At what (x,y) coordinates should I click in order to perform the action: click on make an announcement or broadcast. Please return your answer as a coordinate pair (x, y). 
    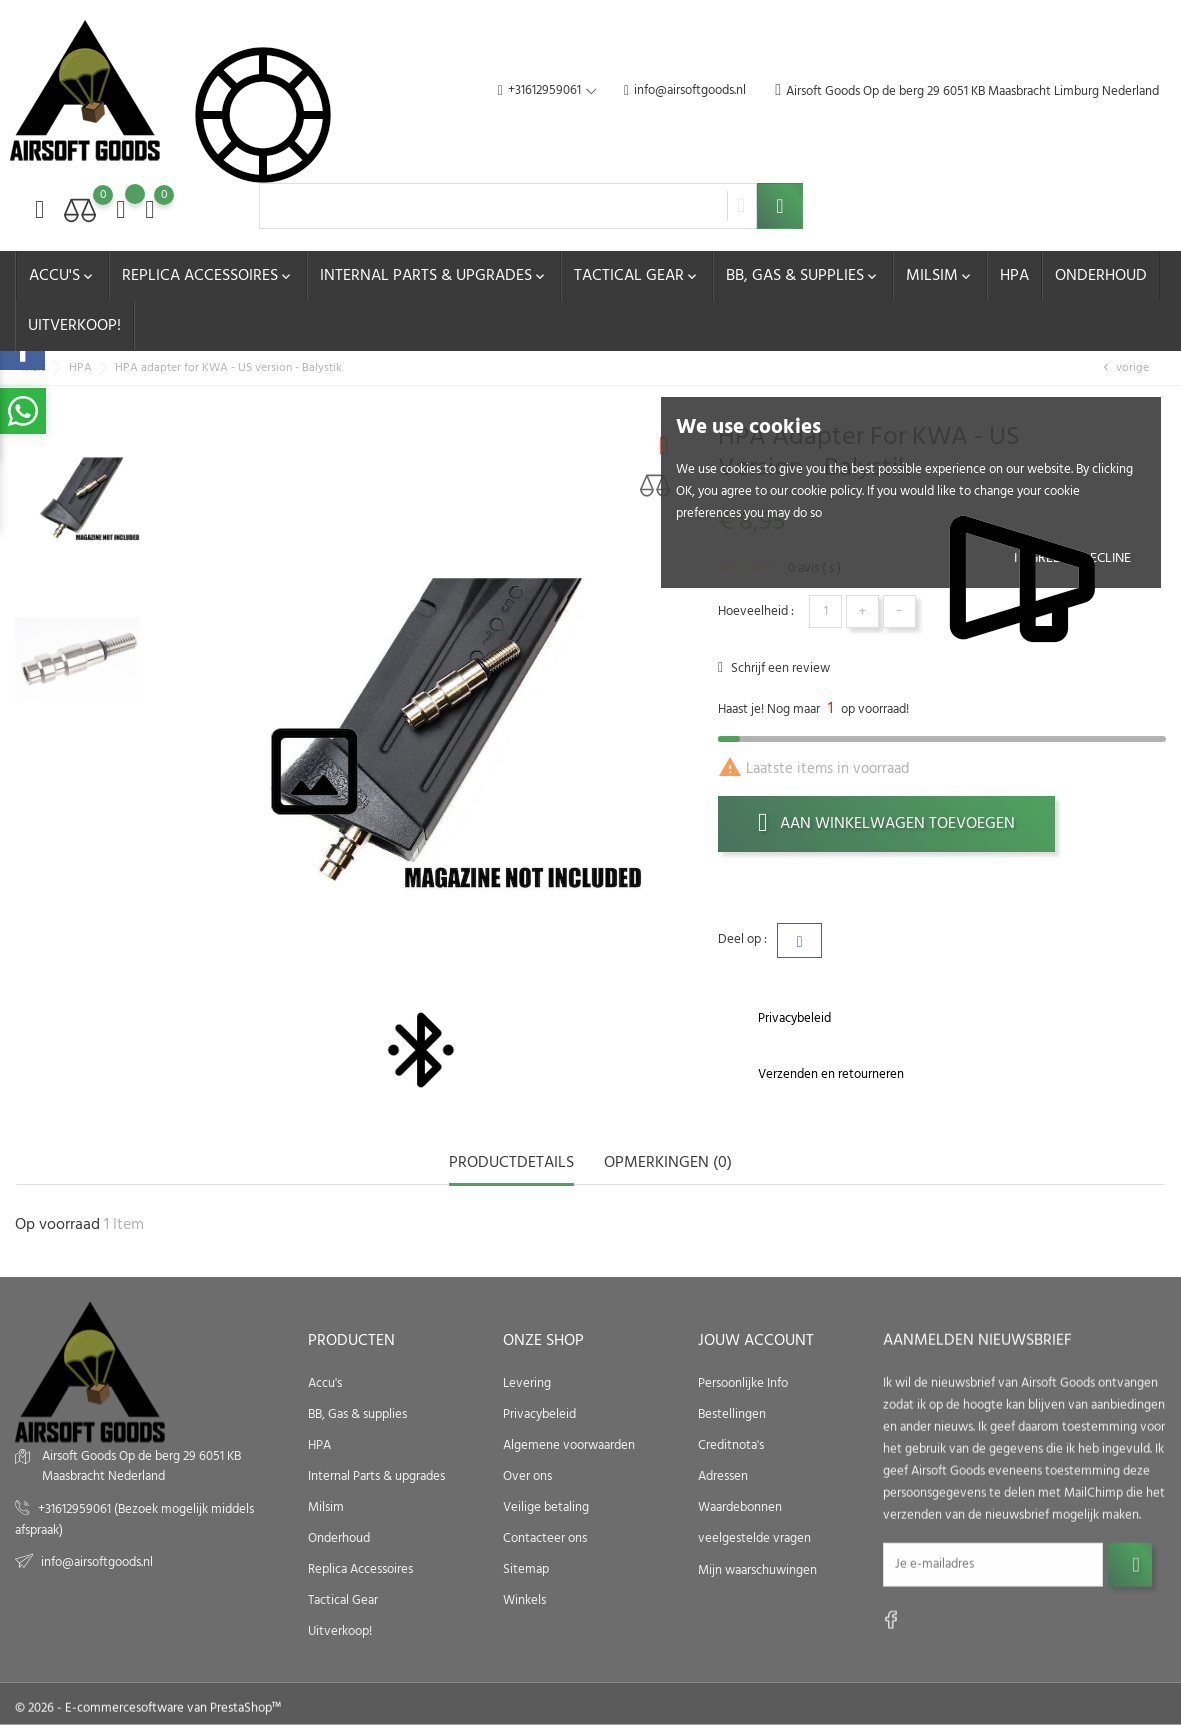
    Looking at the image, I should click on (1017, 583).